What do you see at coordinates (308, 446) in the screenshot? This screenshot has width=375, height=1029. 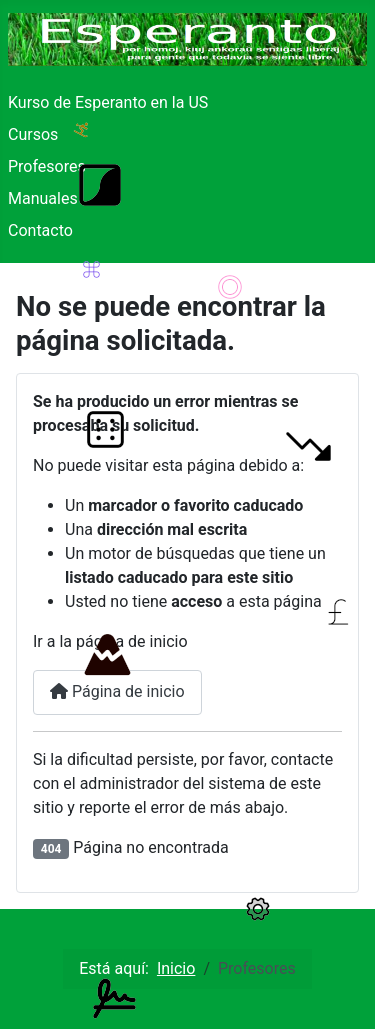 I see `indicates a decreasing trend or declining value` at bounding box center [308, 446].